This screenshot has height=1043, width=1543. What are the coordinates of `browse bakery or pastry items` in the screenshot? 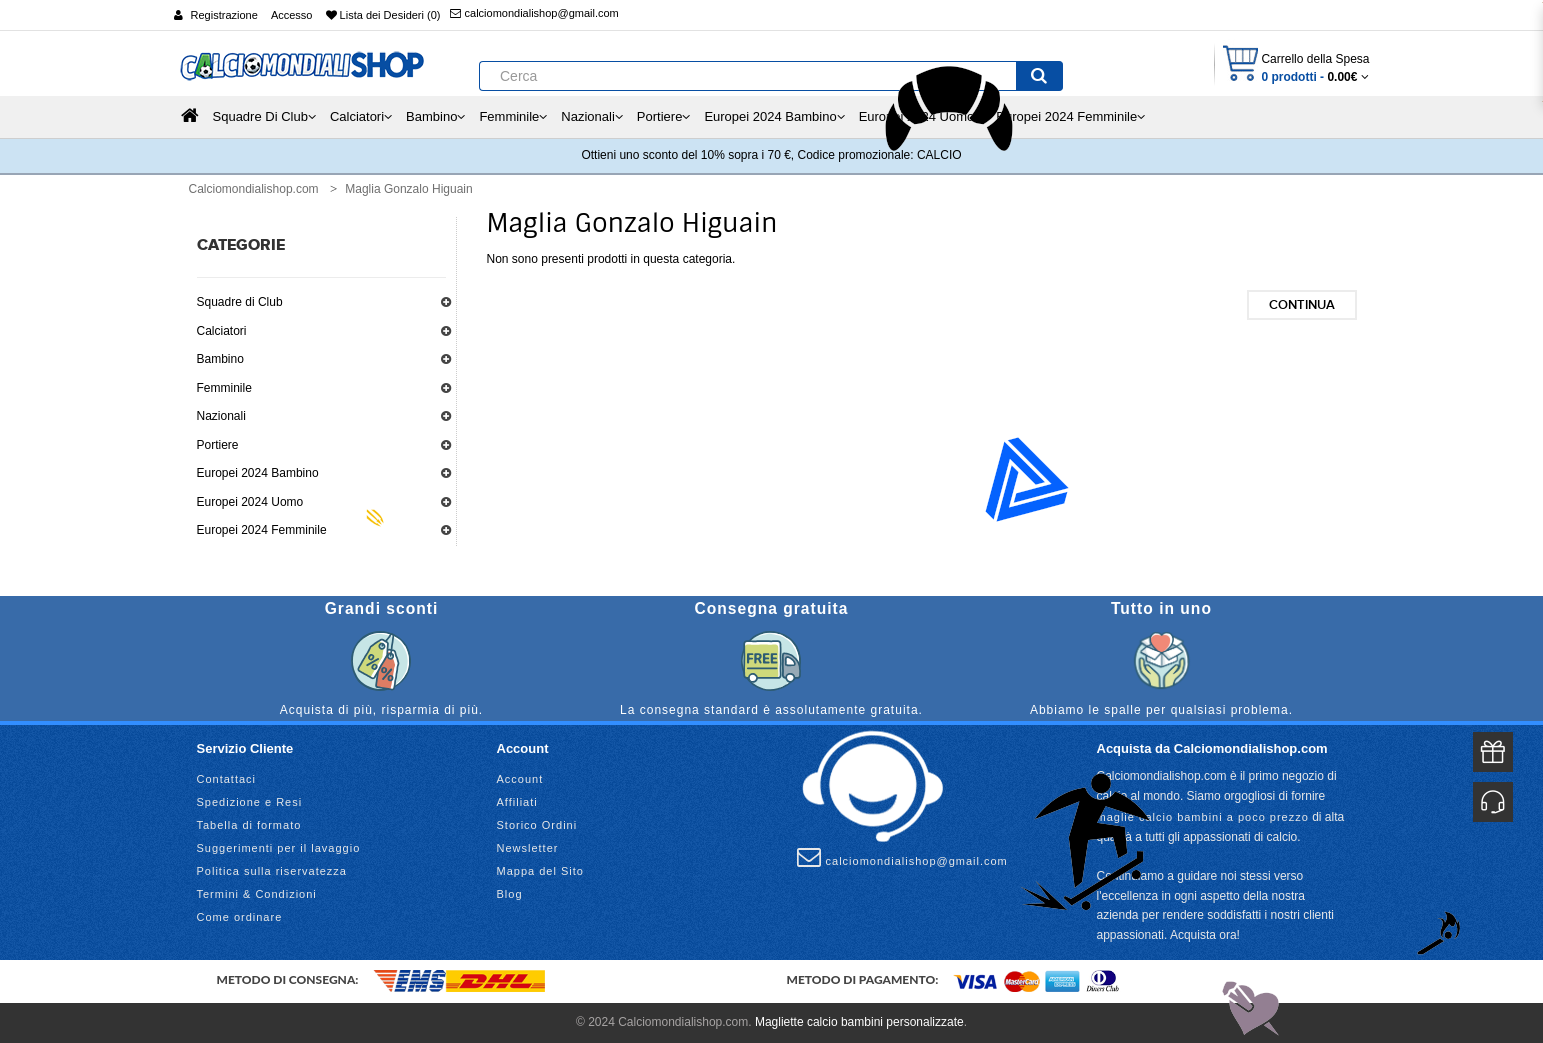 It's located at (949, 109).